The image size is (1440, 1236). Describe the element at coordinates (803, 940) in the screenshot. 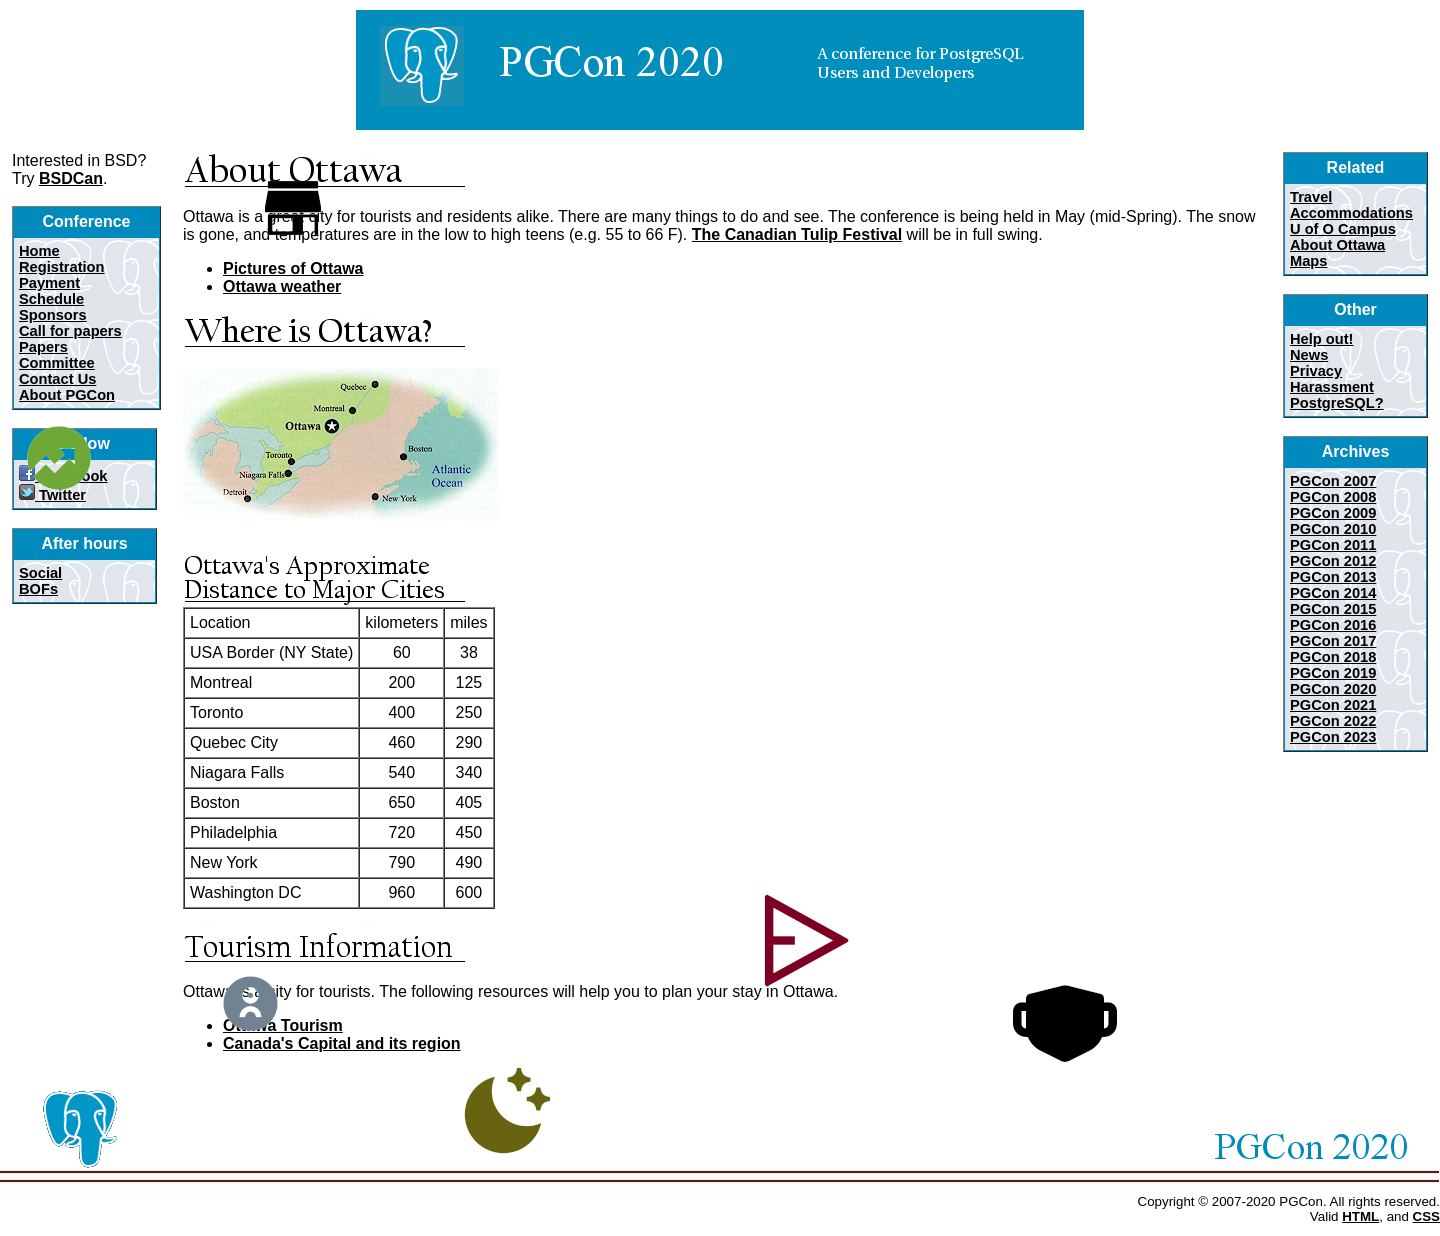

I see `send a message` at that location.